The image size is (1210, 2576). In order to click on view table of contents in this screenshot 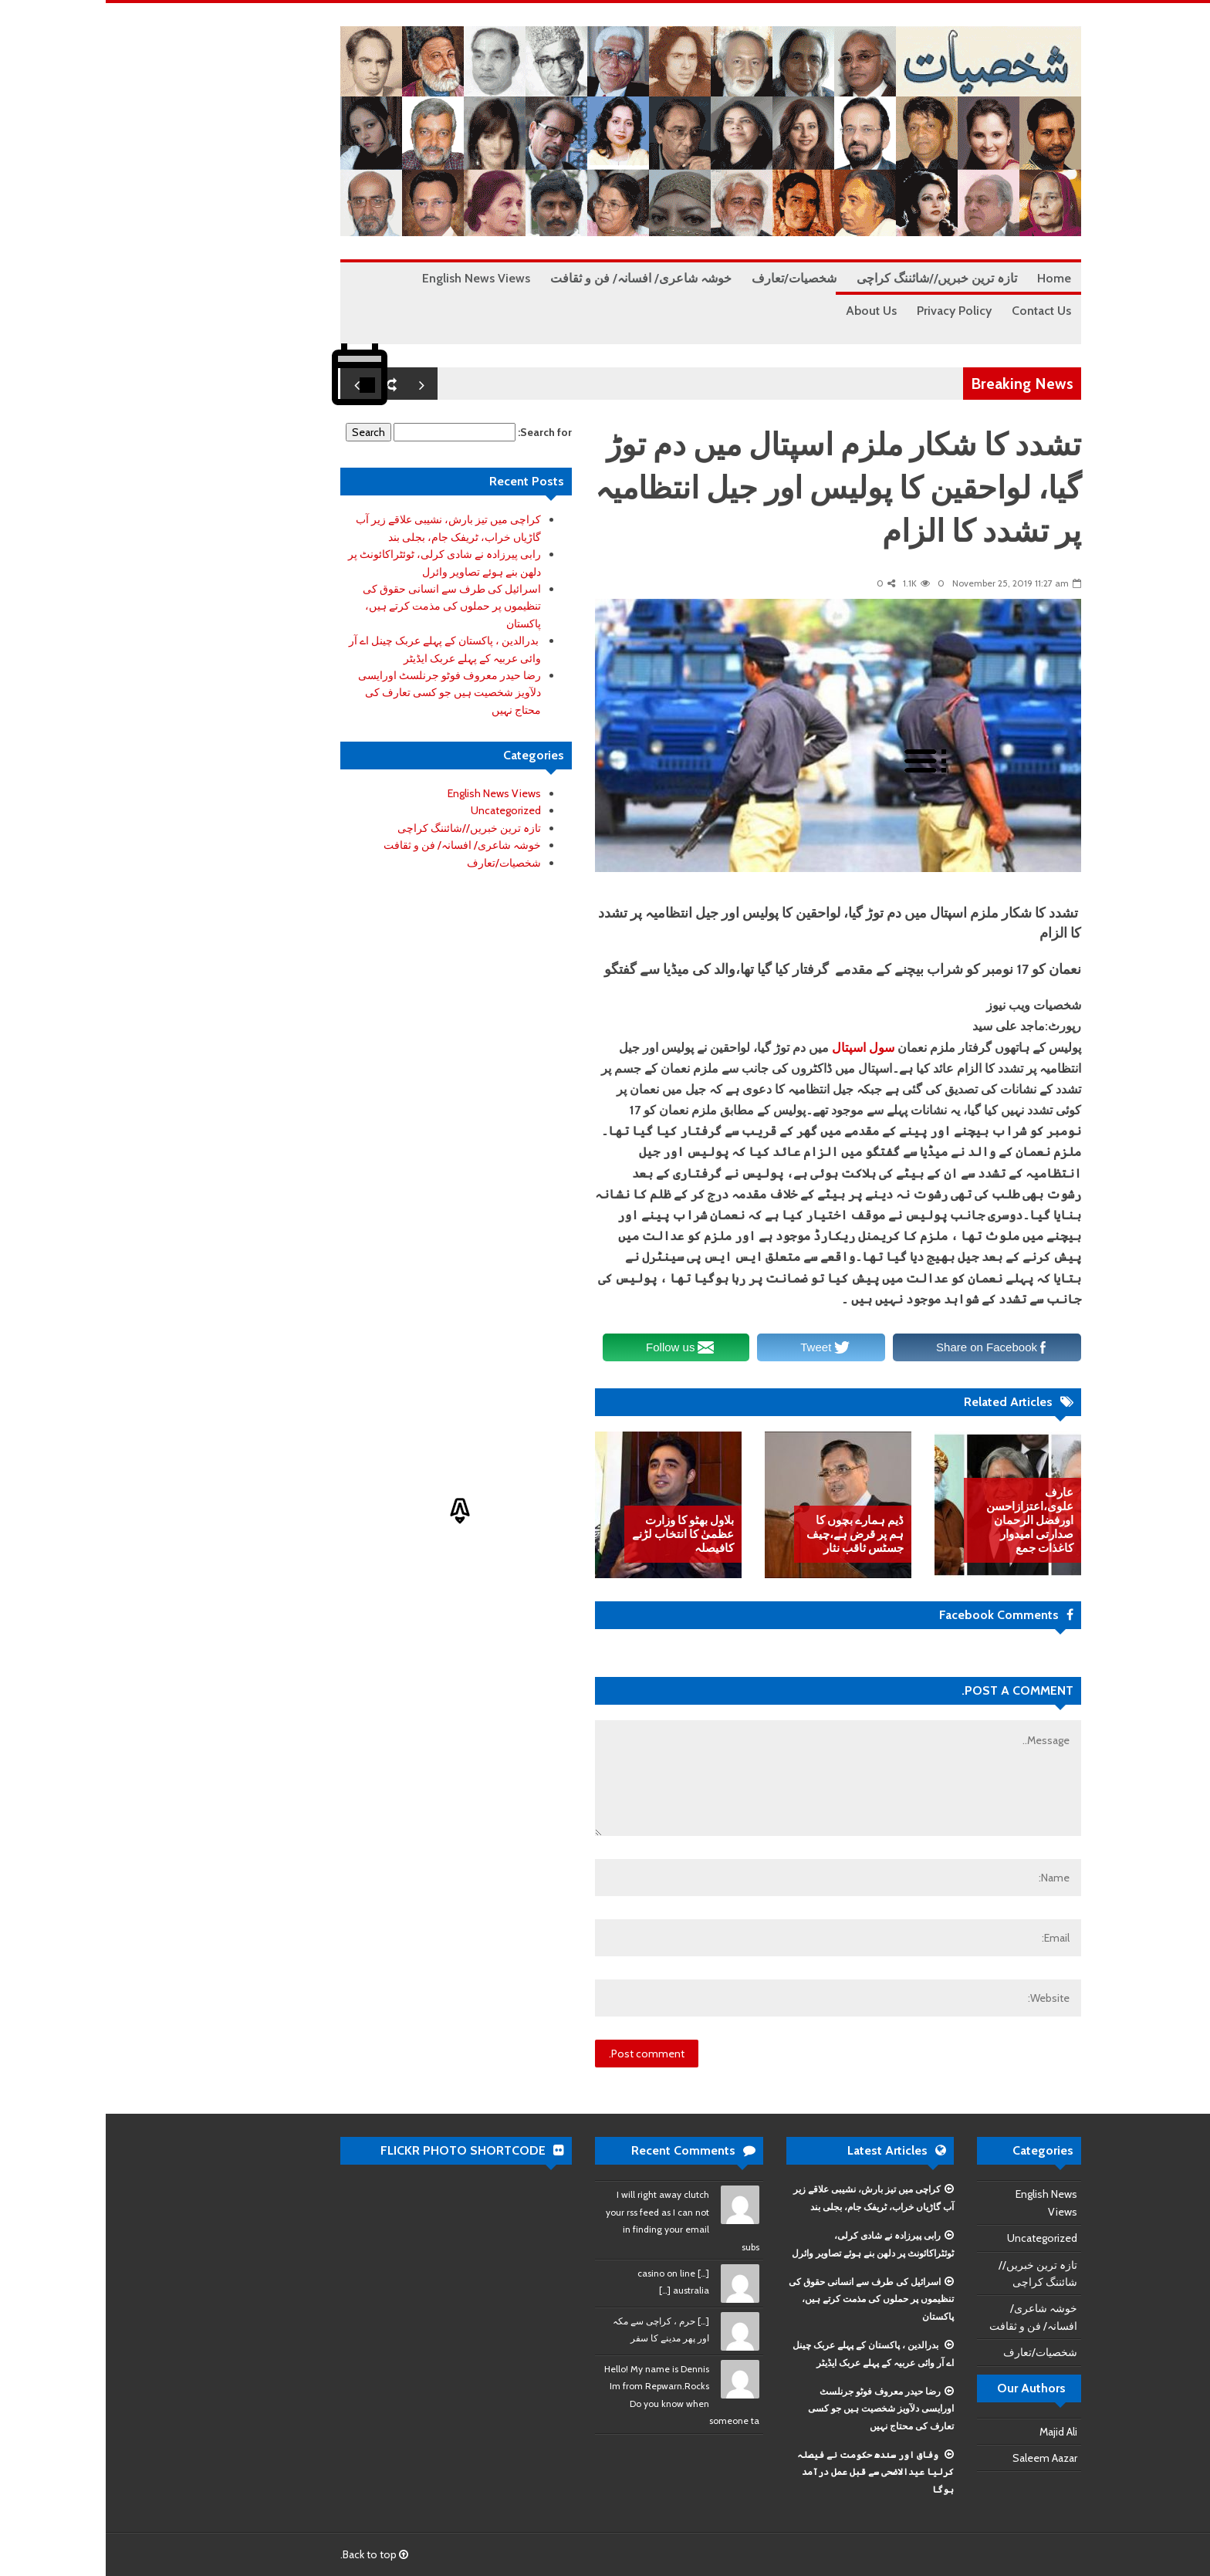, I will do `click(925, 761)`.